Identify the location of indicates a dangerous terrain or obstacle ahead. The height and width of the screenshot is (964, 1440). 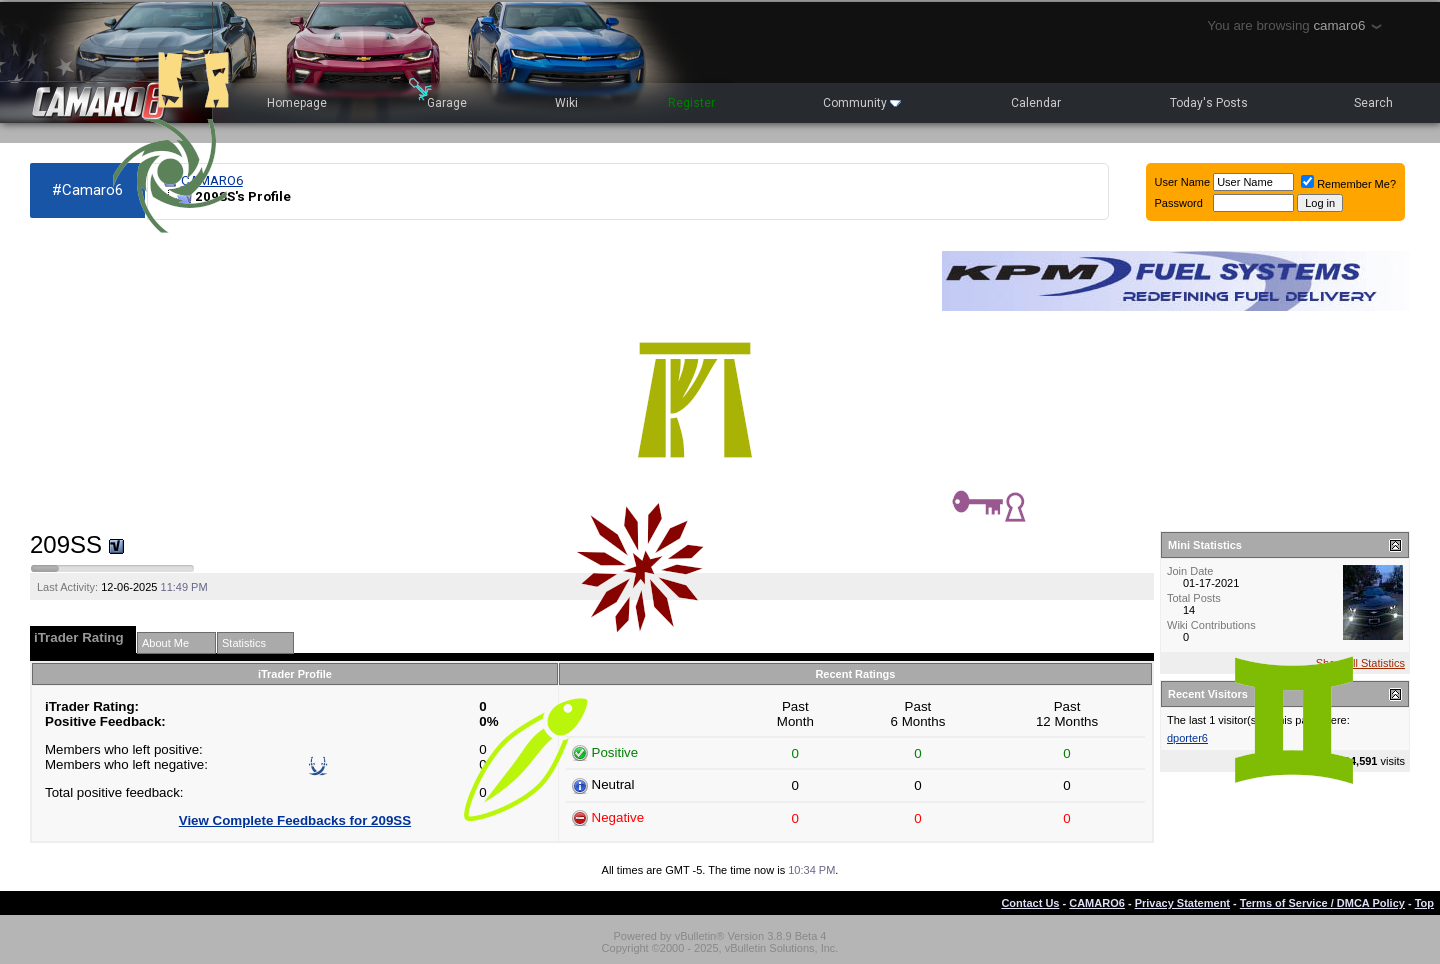
(193, 72).